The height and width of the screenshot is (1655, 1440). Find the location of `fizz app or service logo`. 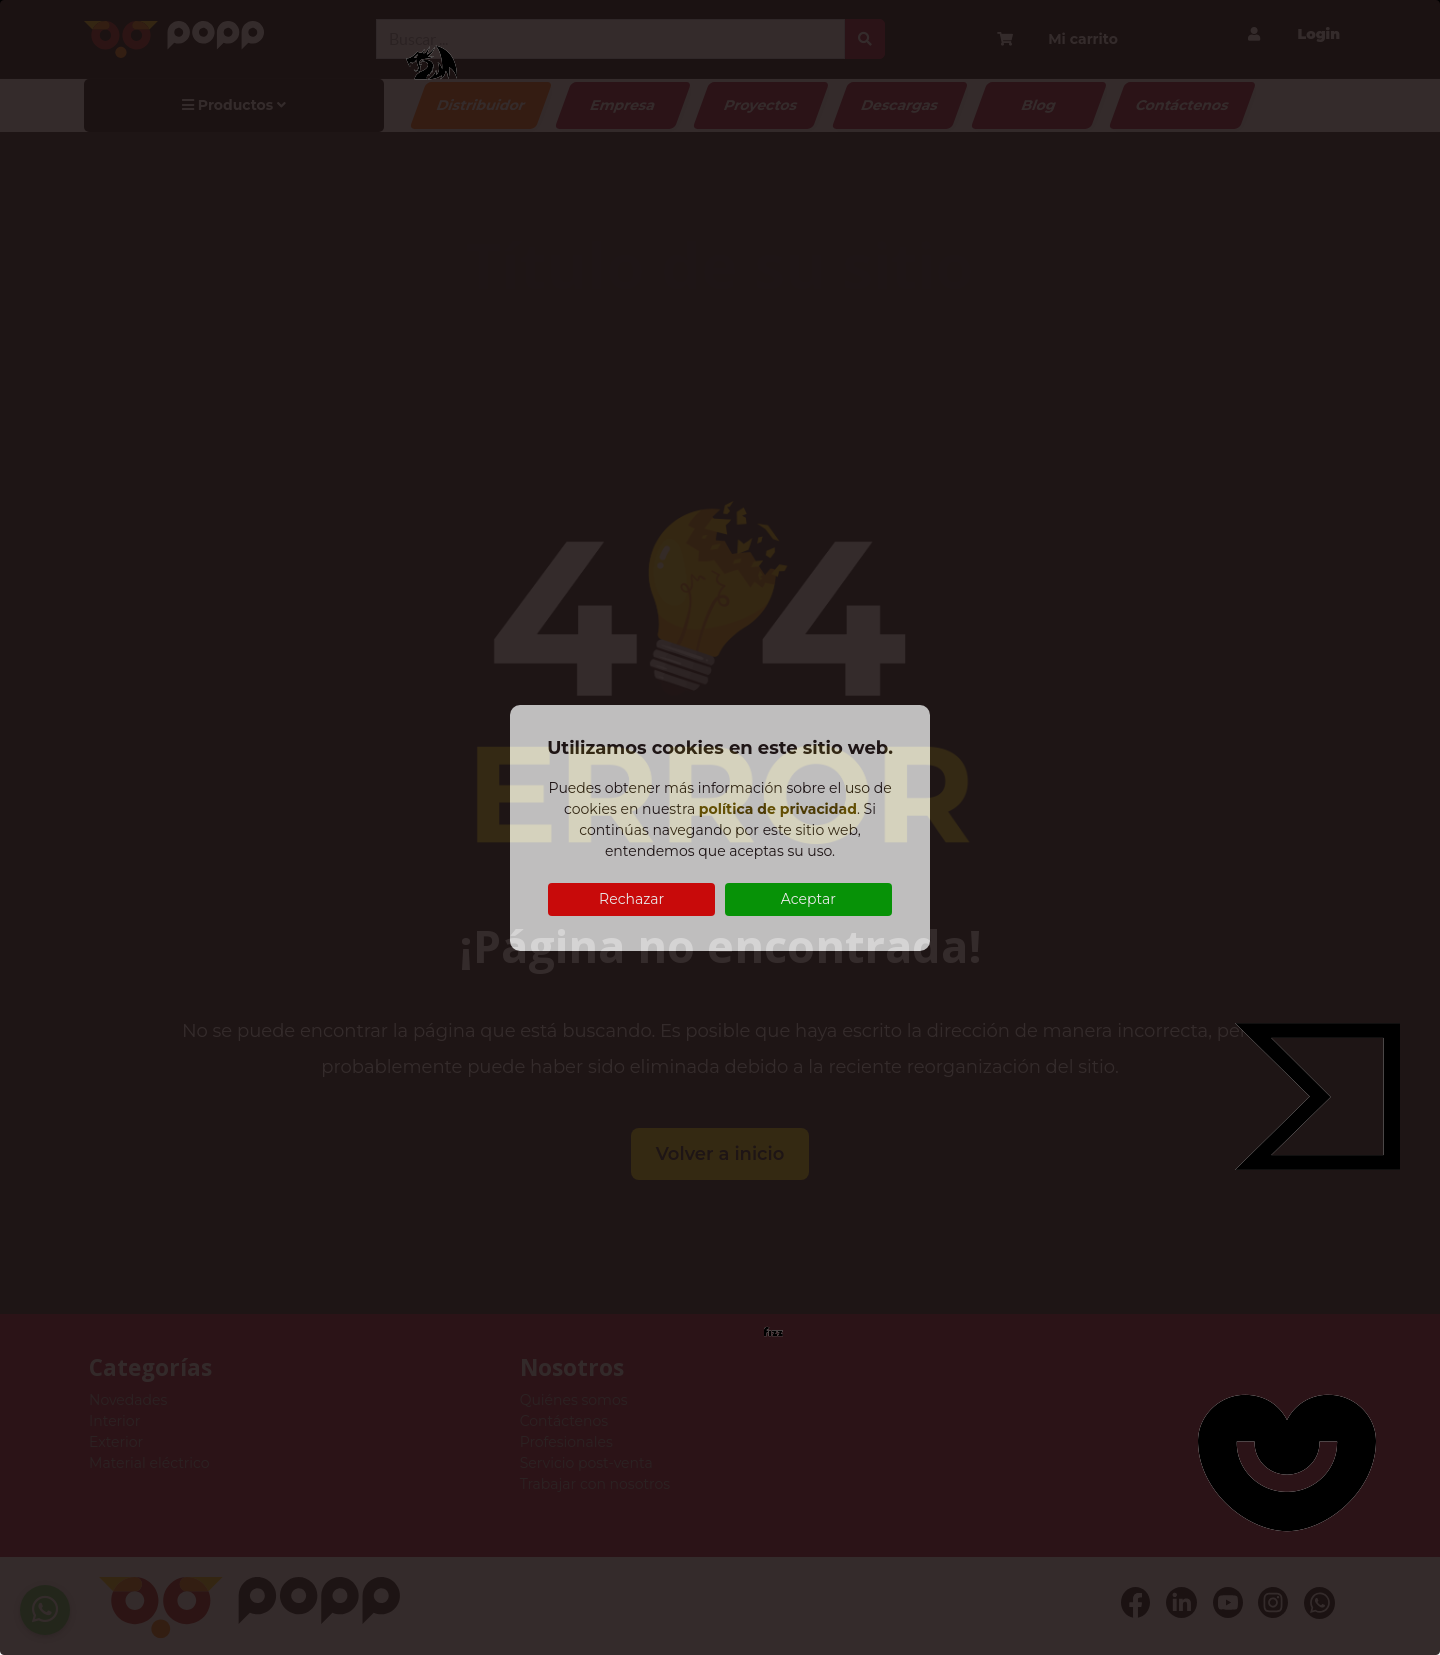

fizz app or service logo is located at coordinates (773, 1331).